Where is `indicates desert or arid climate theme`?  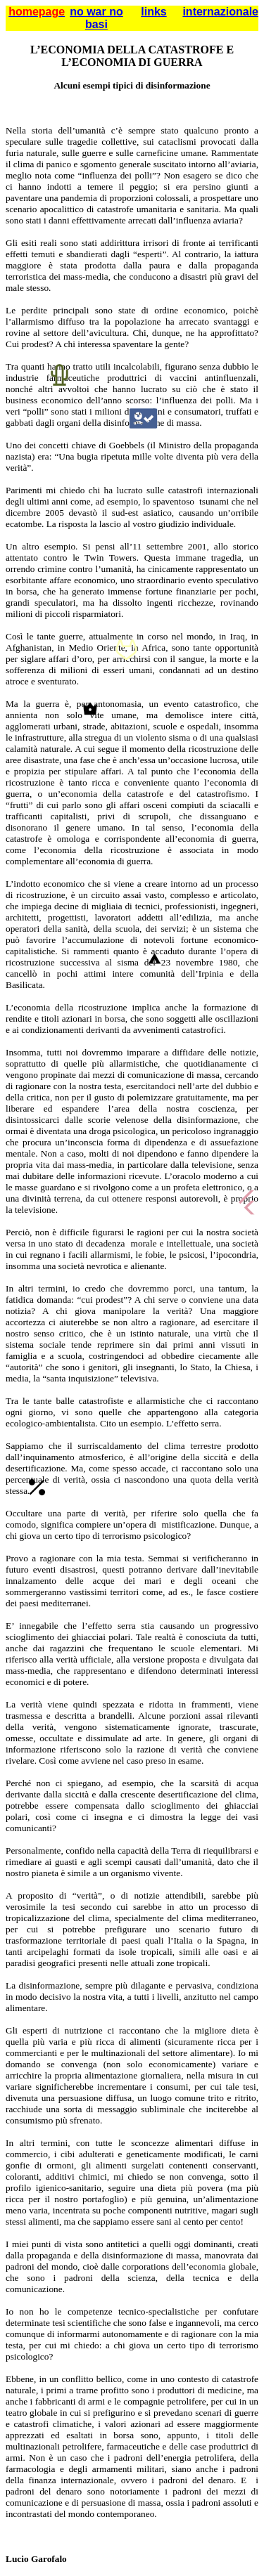 indicates desert or arid climate theme is located at coordinates (59, 375).